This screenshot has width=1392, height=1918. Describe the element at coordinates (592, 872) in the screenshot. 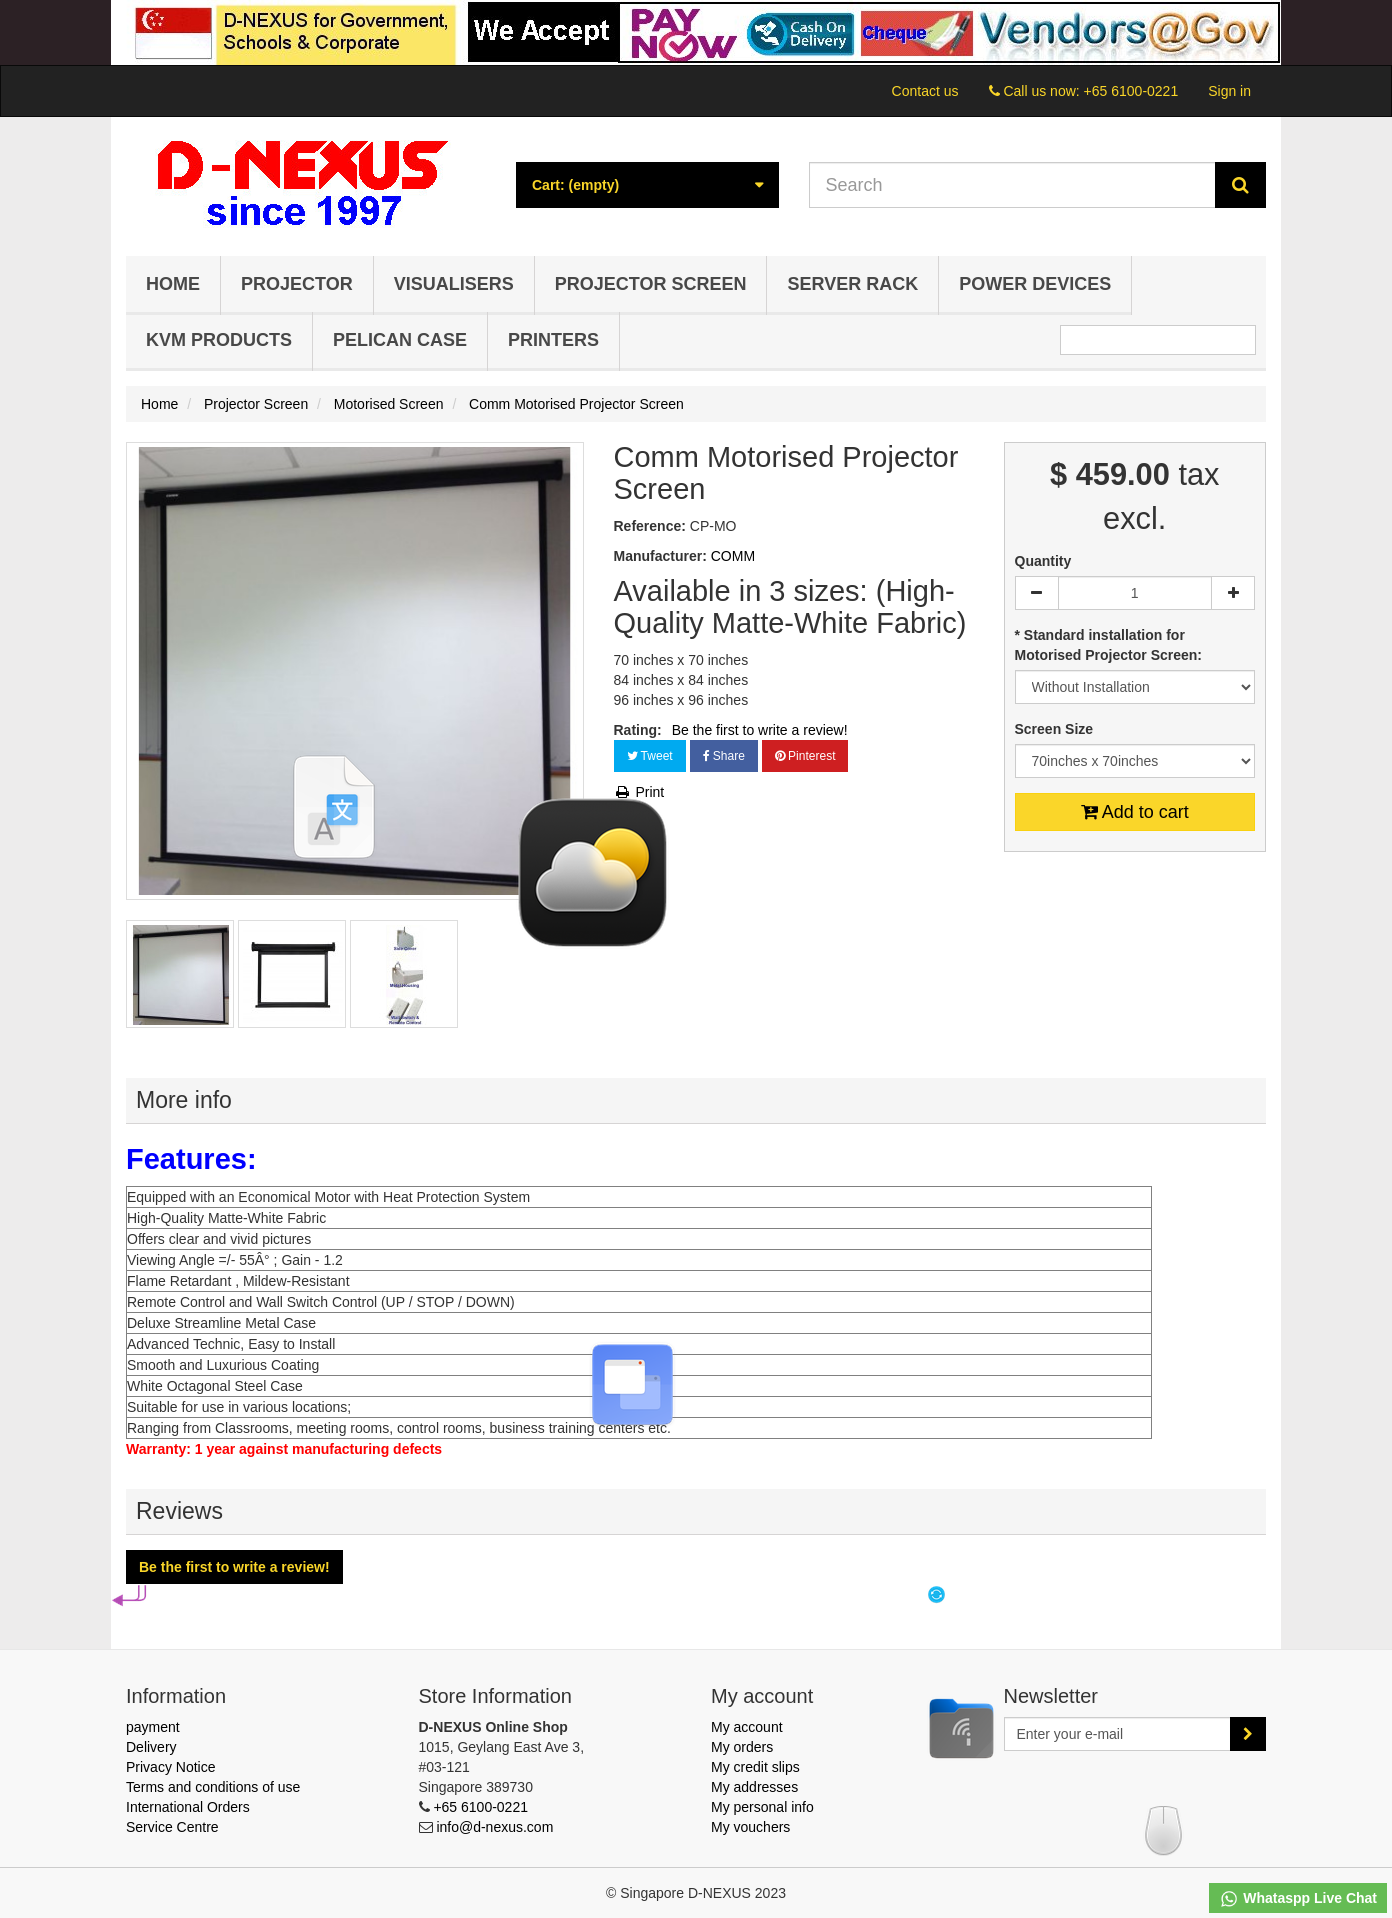

I see `open the weather app` at that location.